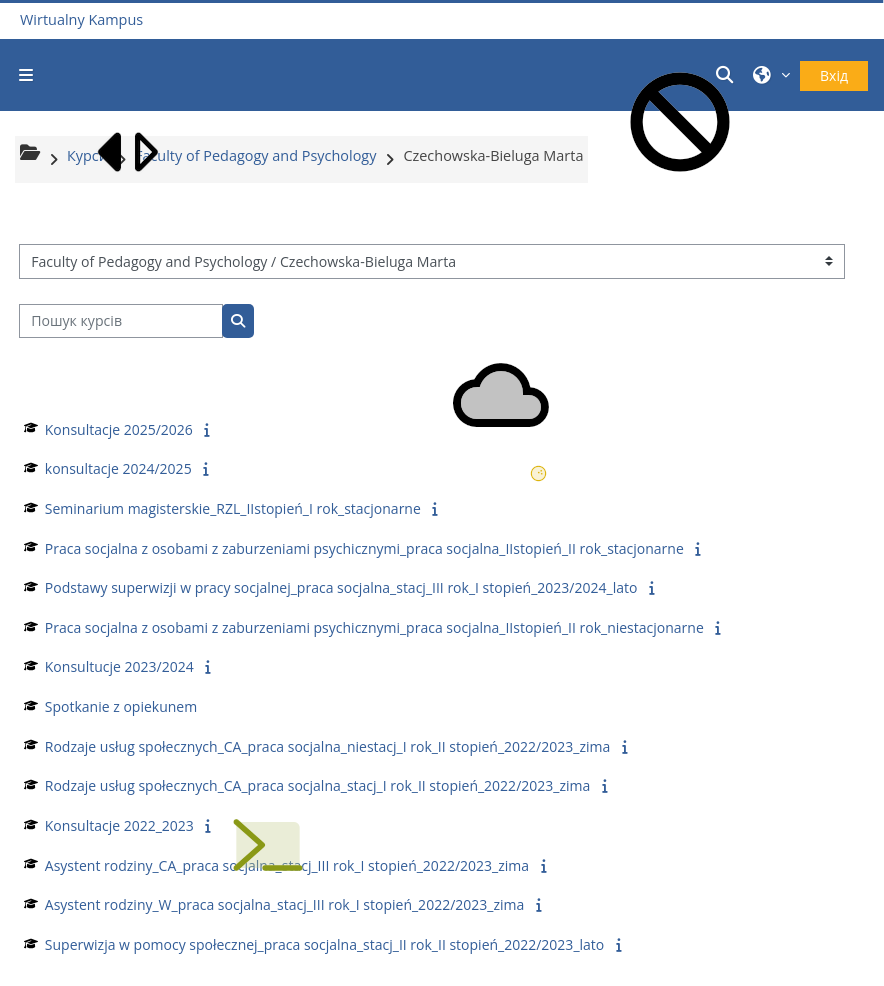 Image resolution: width=884 pixels, height=986 pixels. What do you see at coordinates (128, 152) in the screenshot?
I see `switch to the right panel or view` at bounding box center [128, 152].